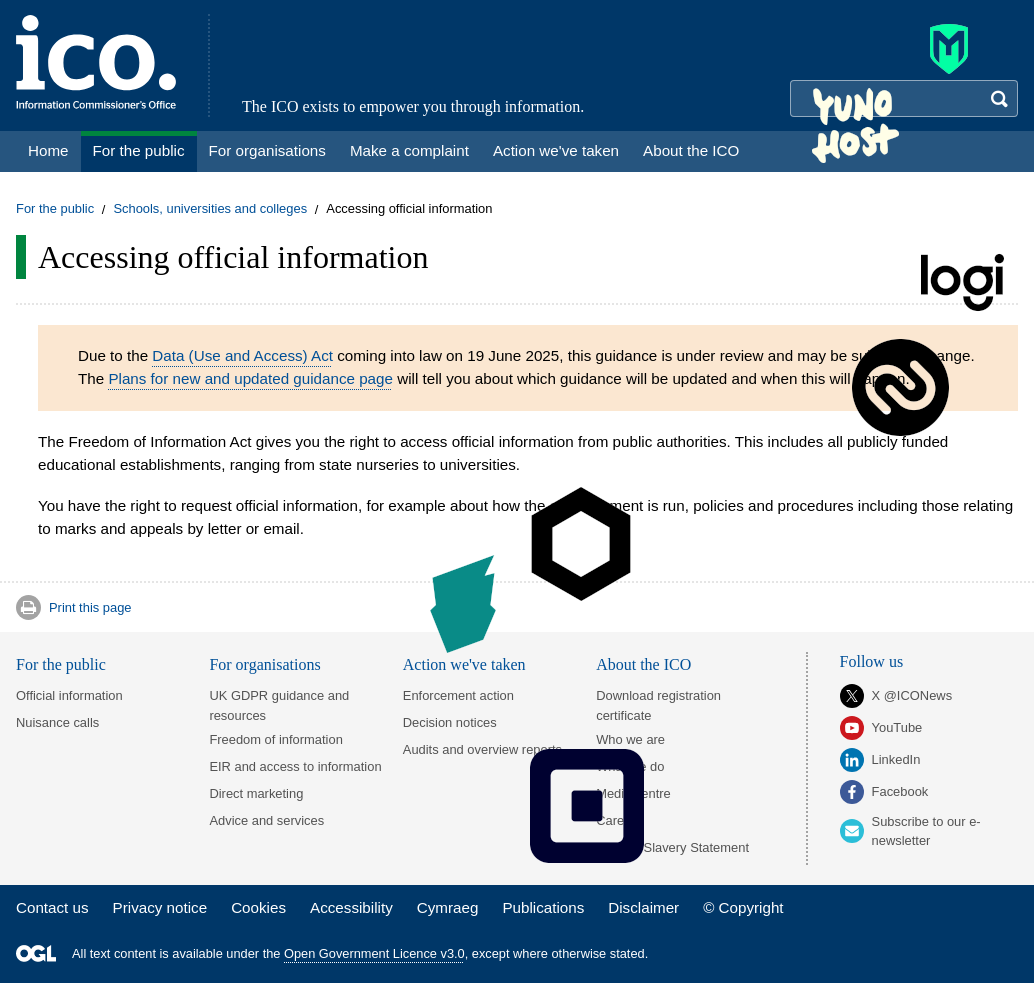  I want to click on visit BoardGameGeek website, so click(463, 604).